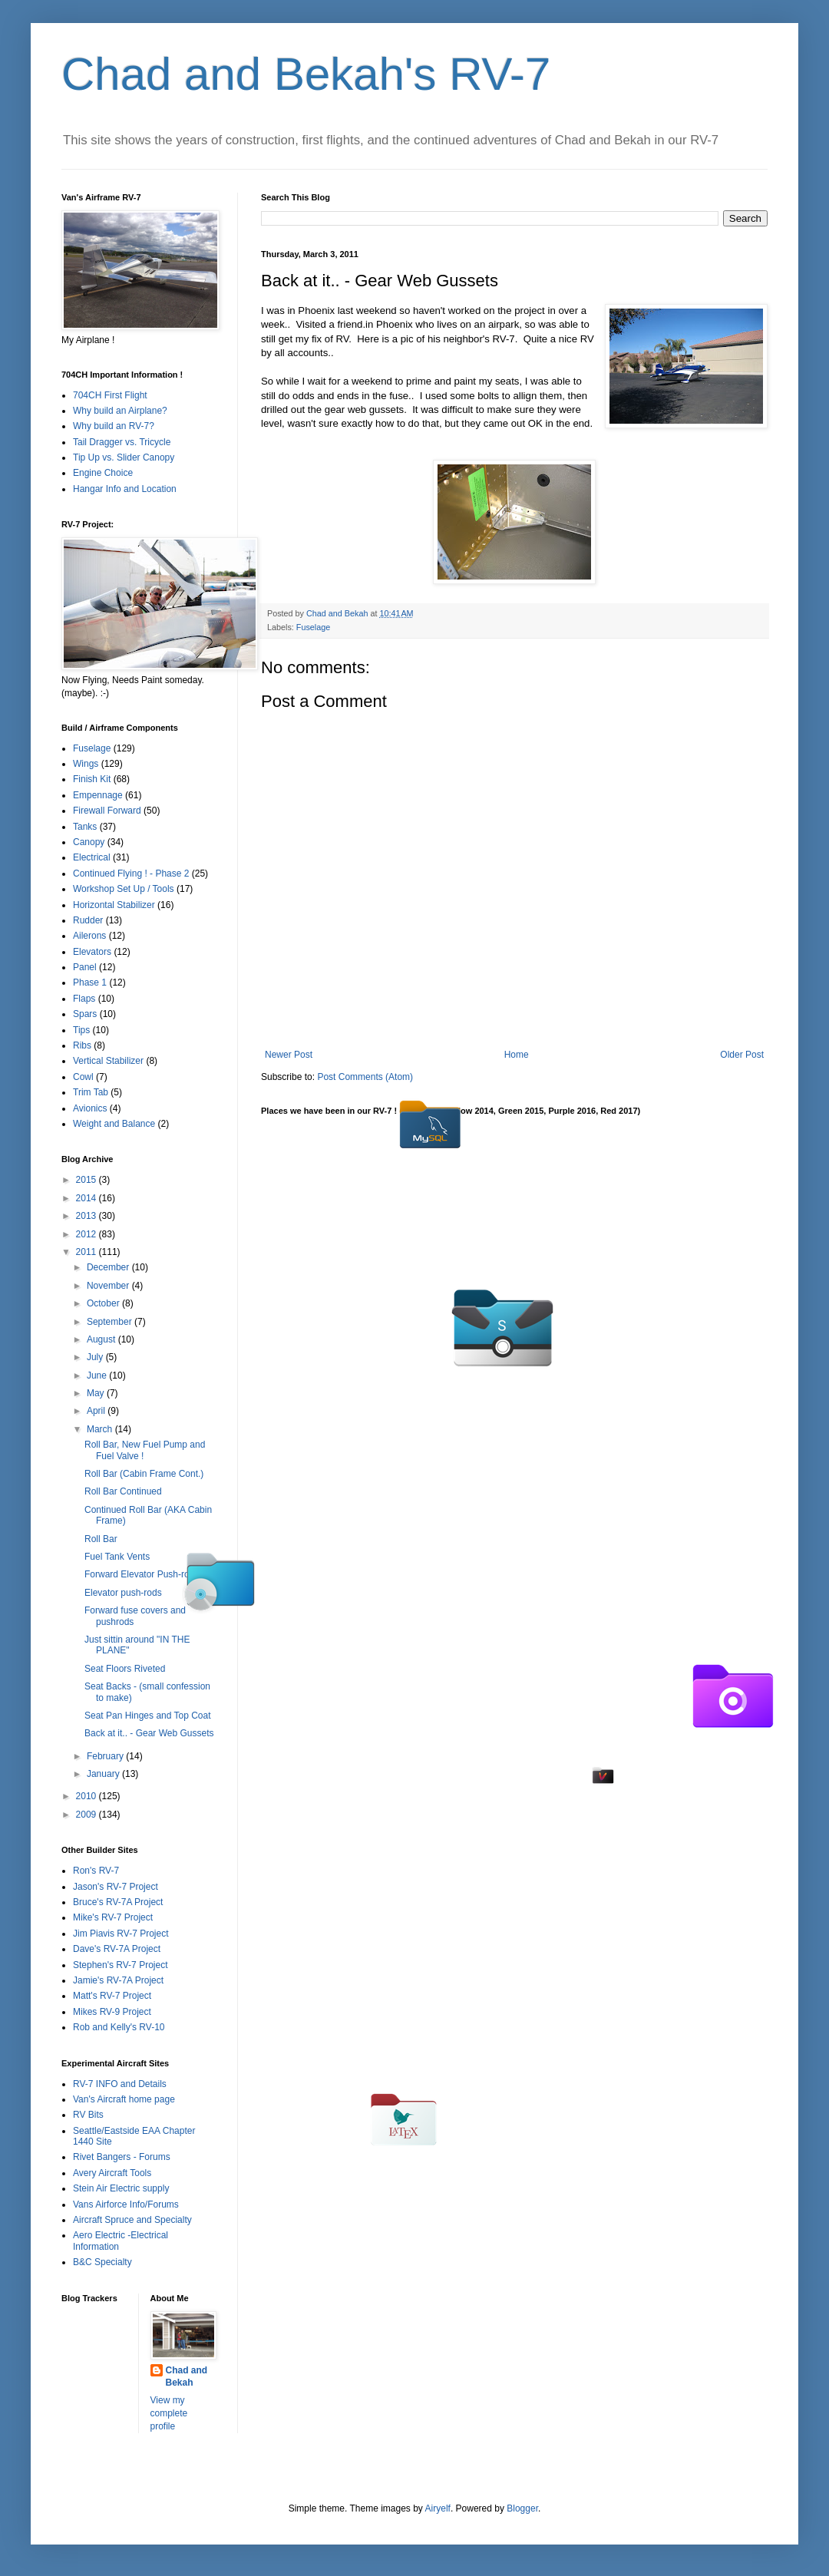 This screenshot has height=2576, width=829. What do you see at coordinates (603, 1775) in the screenshot?
I see `open maven project folder` at bounding box center [603, 1775].